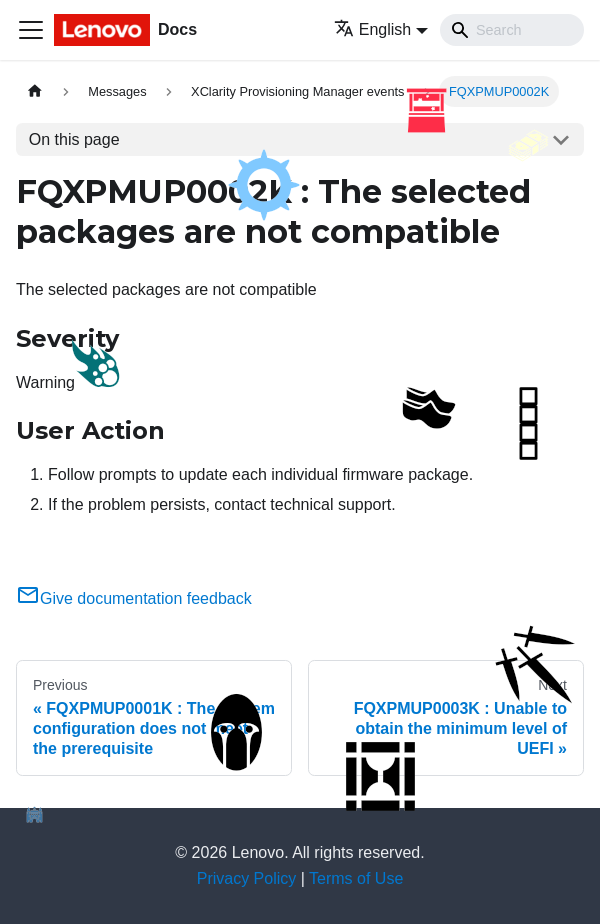 This screenshot has height=924, width=600. Describe the element at coordinates (236, 732) in the screenshot. I see `indicates sadness or crying emotion in game` at that location.